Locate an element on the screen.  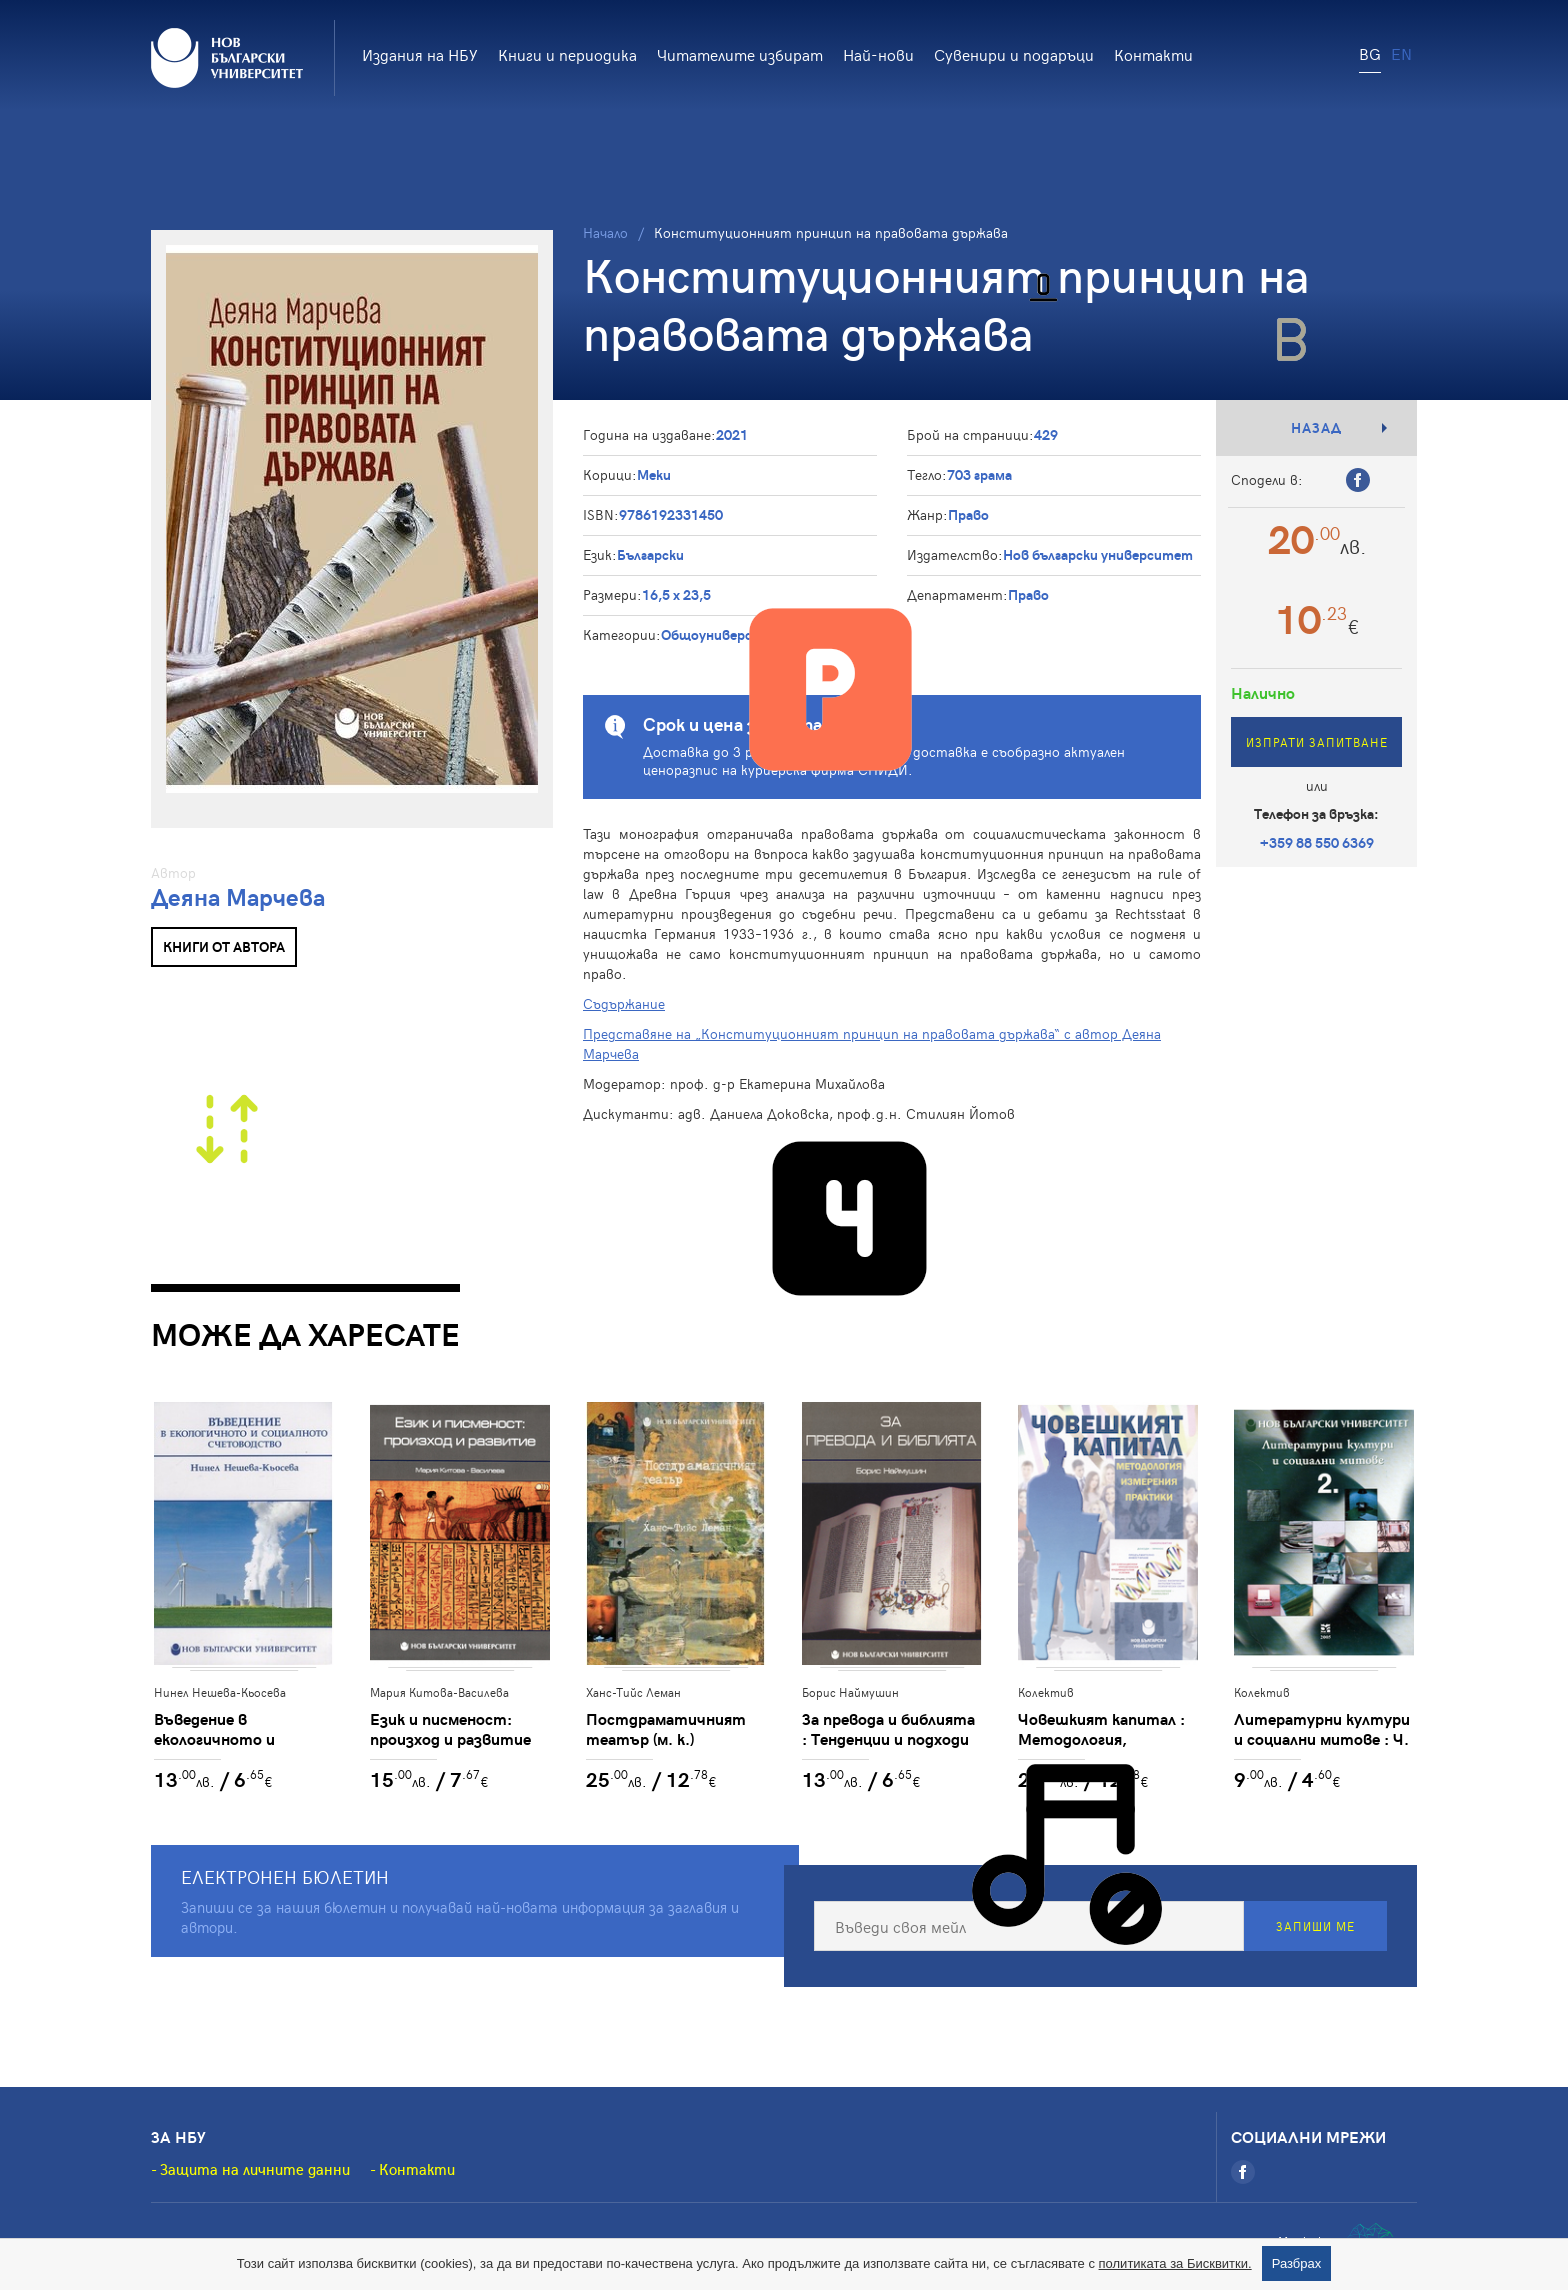
transfer data between two sources is located at coordinates (227, 1129).